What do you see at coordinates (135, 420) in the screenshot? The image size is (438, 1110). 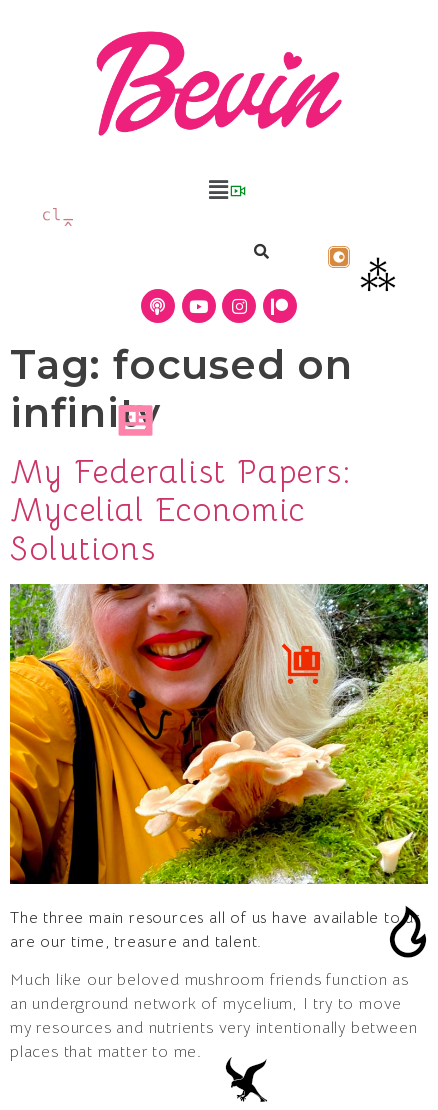 I see `open news feed` at bounding box center [135, 420].